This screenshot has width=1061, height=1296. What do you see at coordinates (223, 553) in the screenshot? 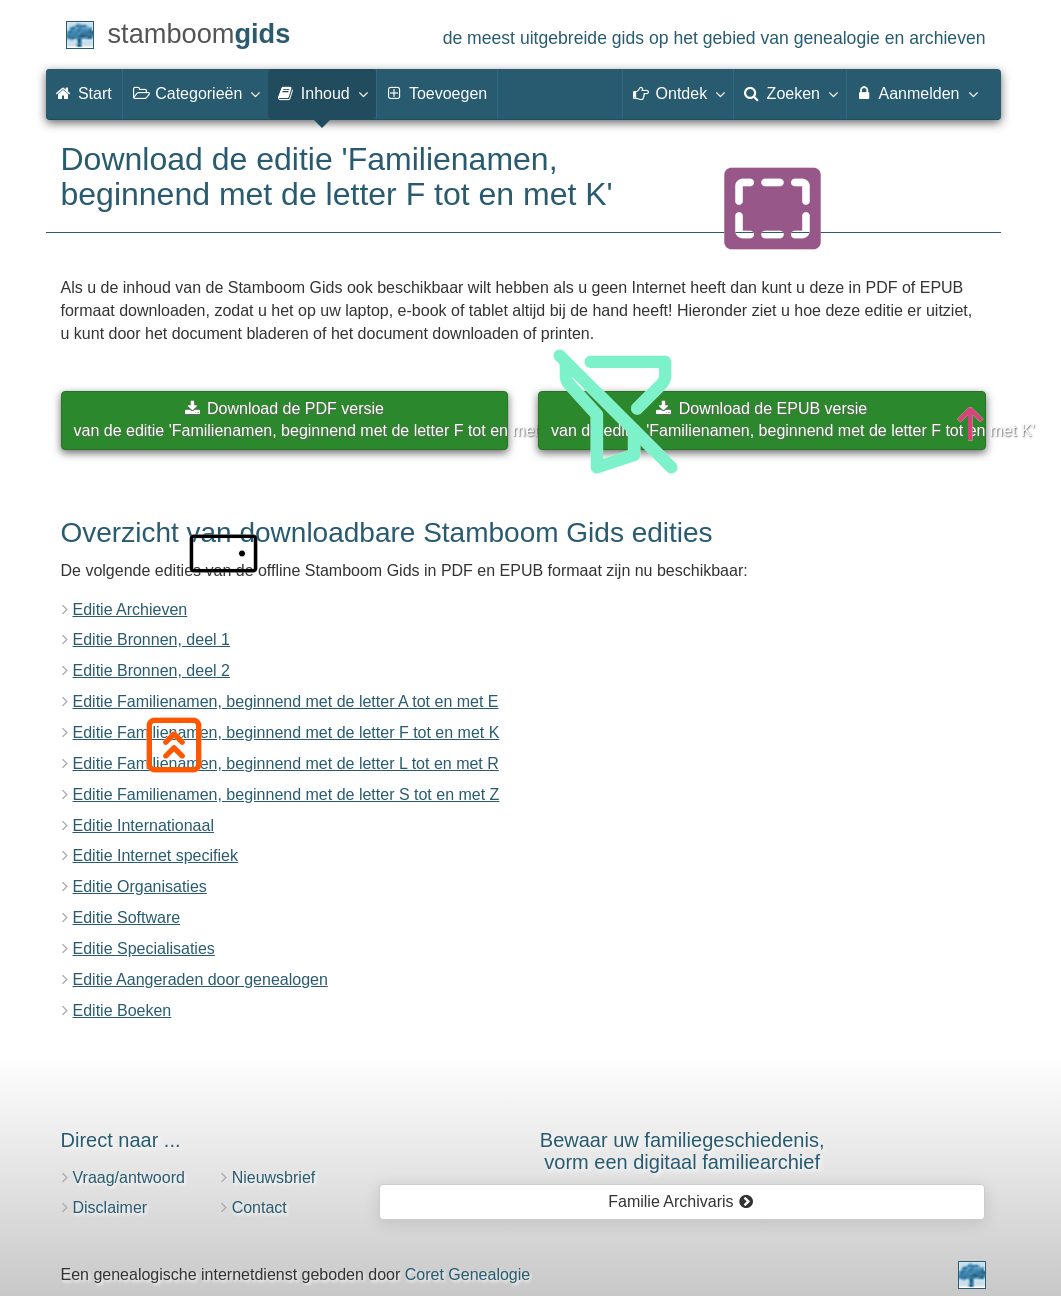
I see `access storage or disk drive settings` at bounding box center [223, 553].